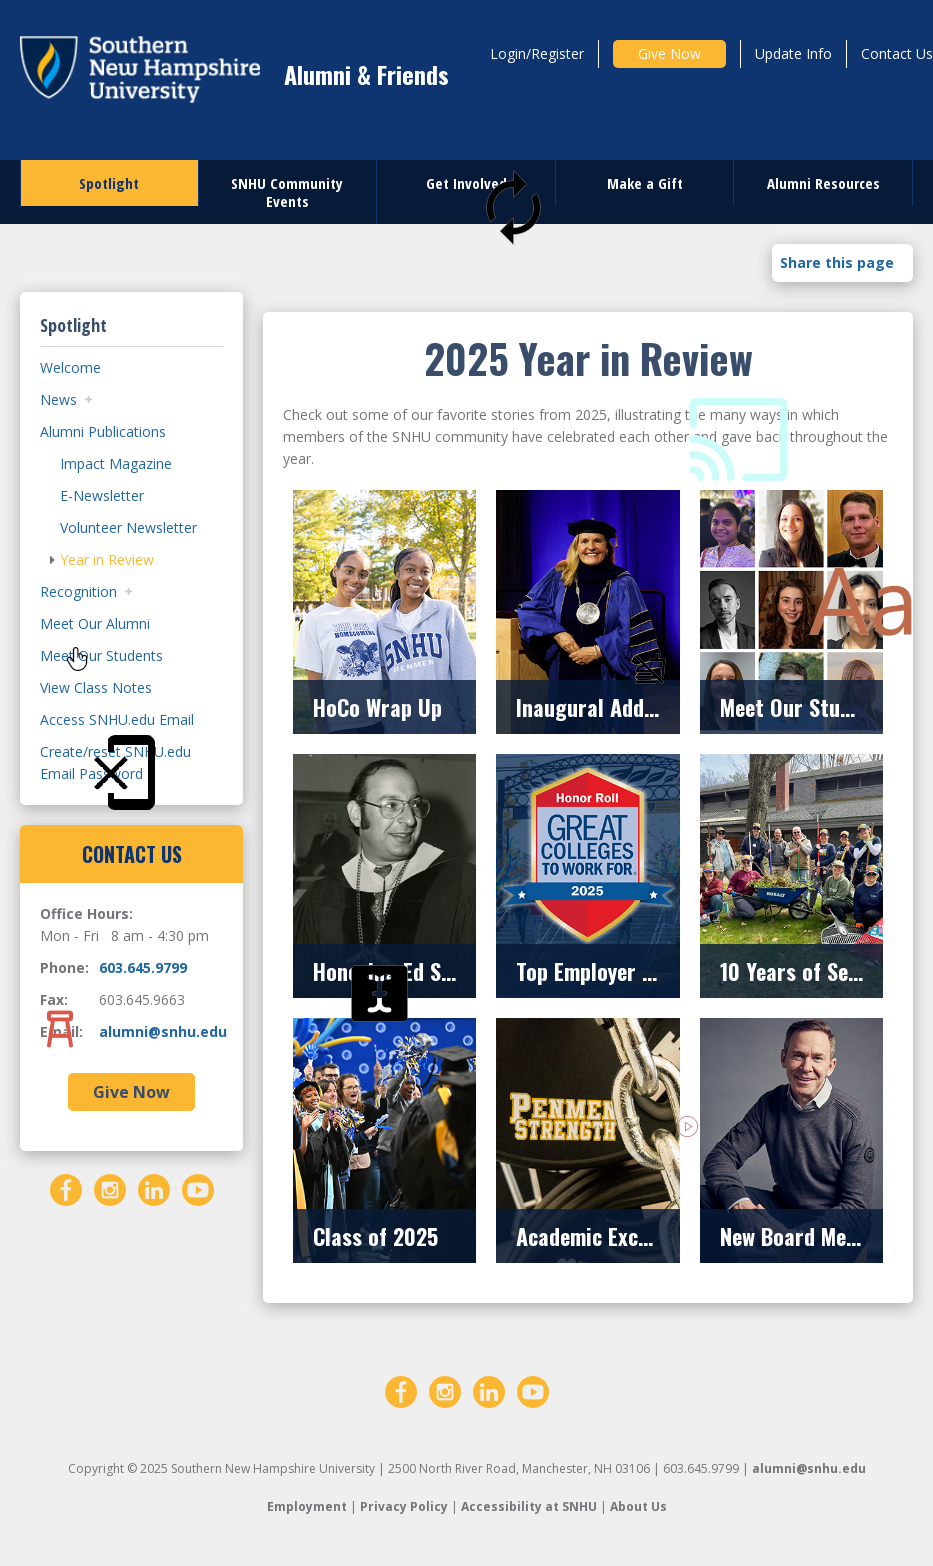 This screenshot has width=933, height=1566. What do you see at coordinates (738, 439) in the screenshot?
I see `cast your screen to another device` at bounding box center [738, 439].